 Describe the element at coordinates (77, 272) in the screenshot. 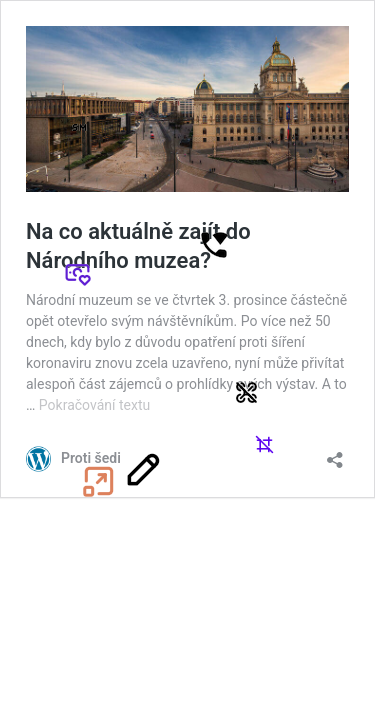

I see `donate or make a charitable contribution` at that location.